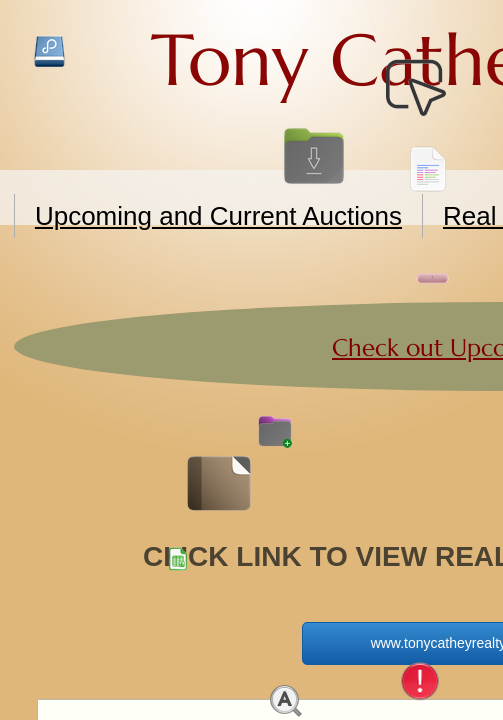 The image size is (503, 720). I want to click on connect to a bluetooth speaker, so click(432, 278).